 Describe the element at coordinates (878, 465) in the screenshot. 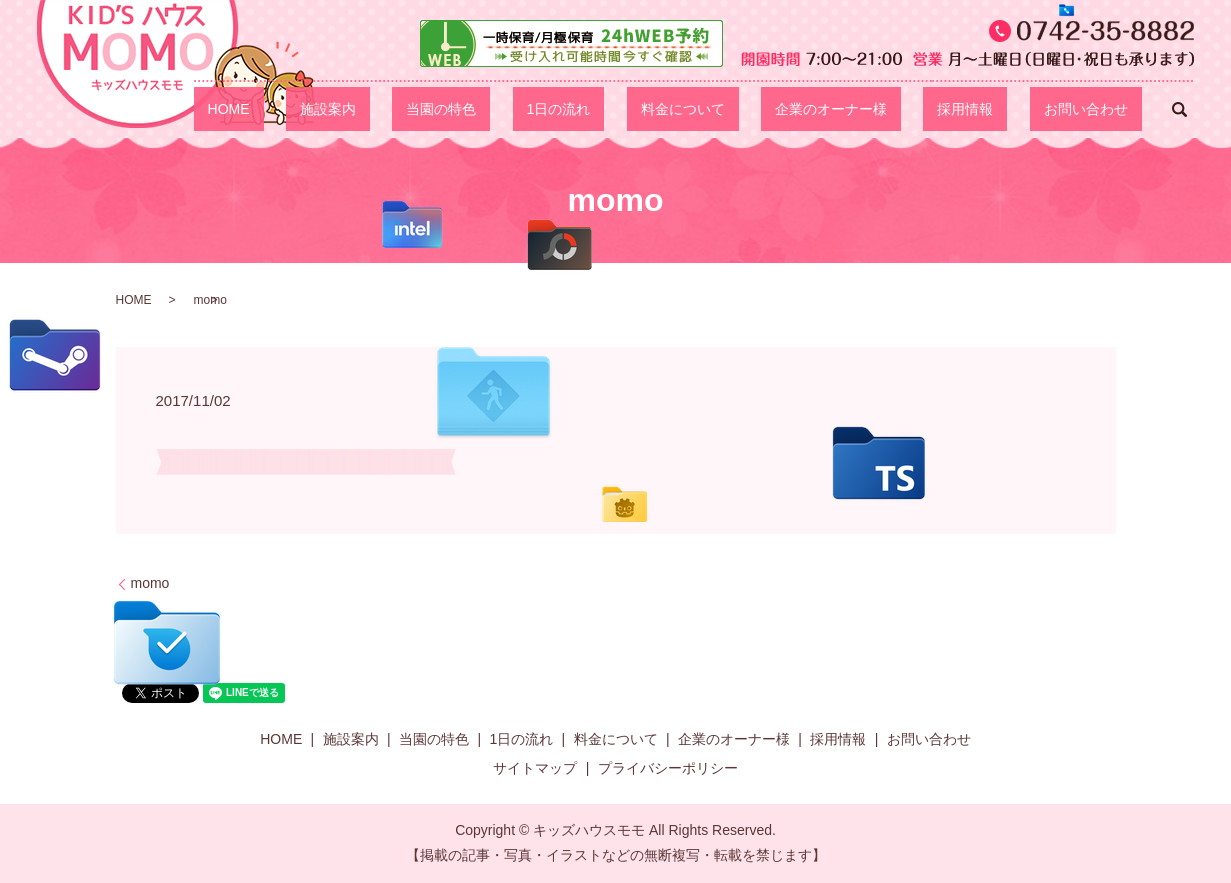

I see `open typescript project files folder` at that location.